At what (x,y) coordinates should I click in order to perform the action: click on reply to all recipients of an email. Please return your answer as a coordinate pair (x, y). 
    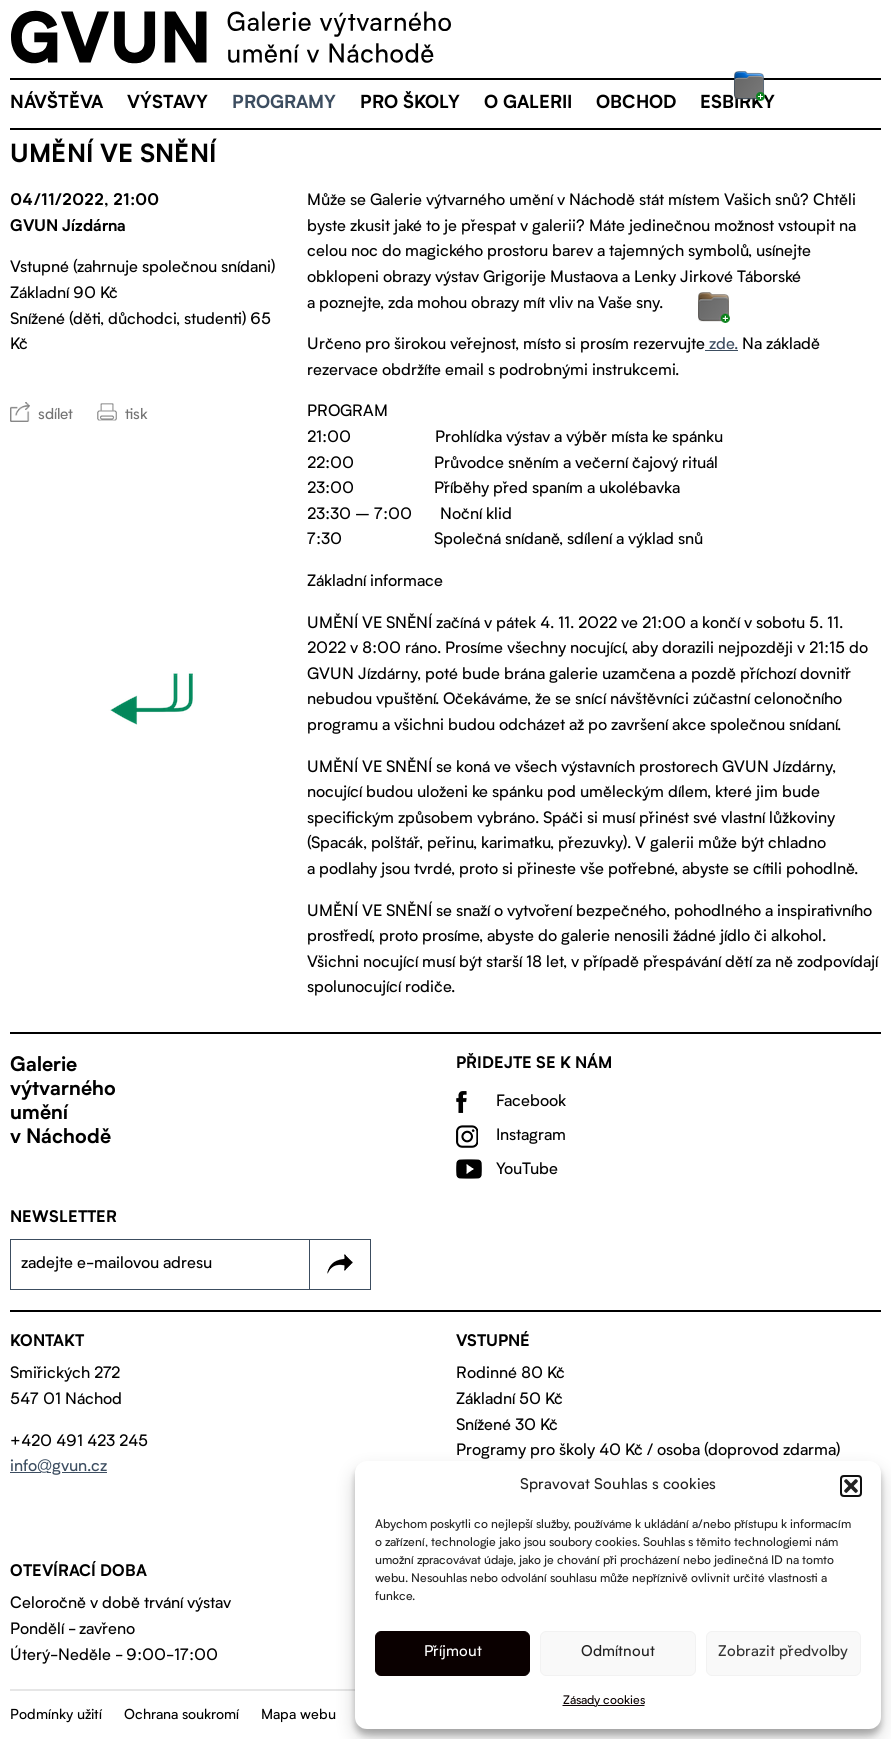
    Looking at the image, I should click on (150, 698).